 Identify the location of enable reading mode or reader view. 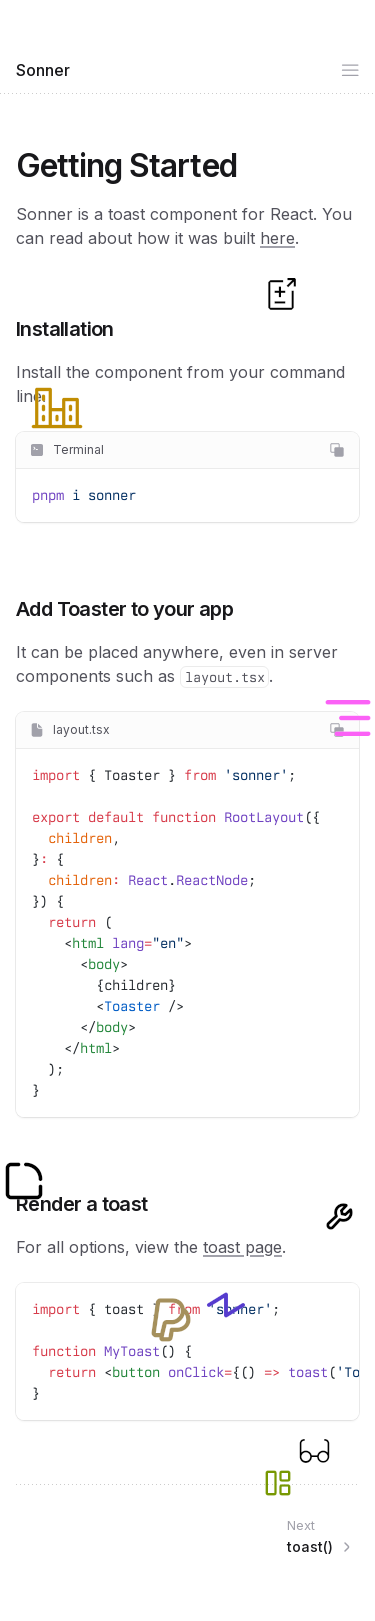
(314, 1451).